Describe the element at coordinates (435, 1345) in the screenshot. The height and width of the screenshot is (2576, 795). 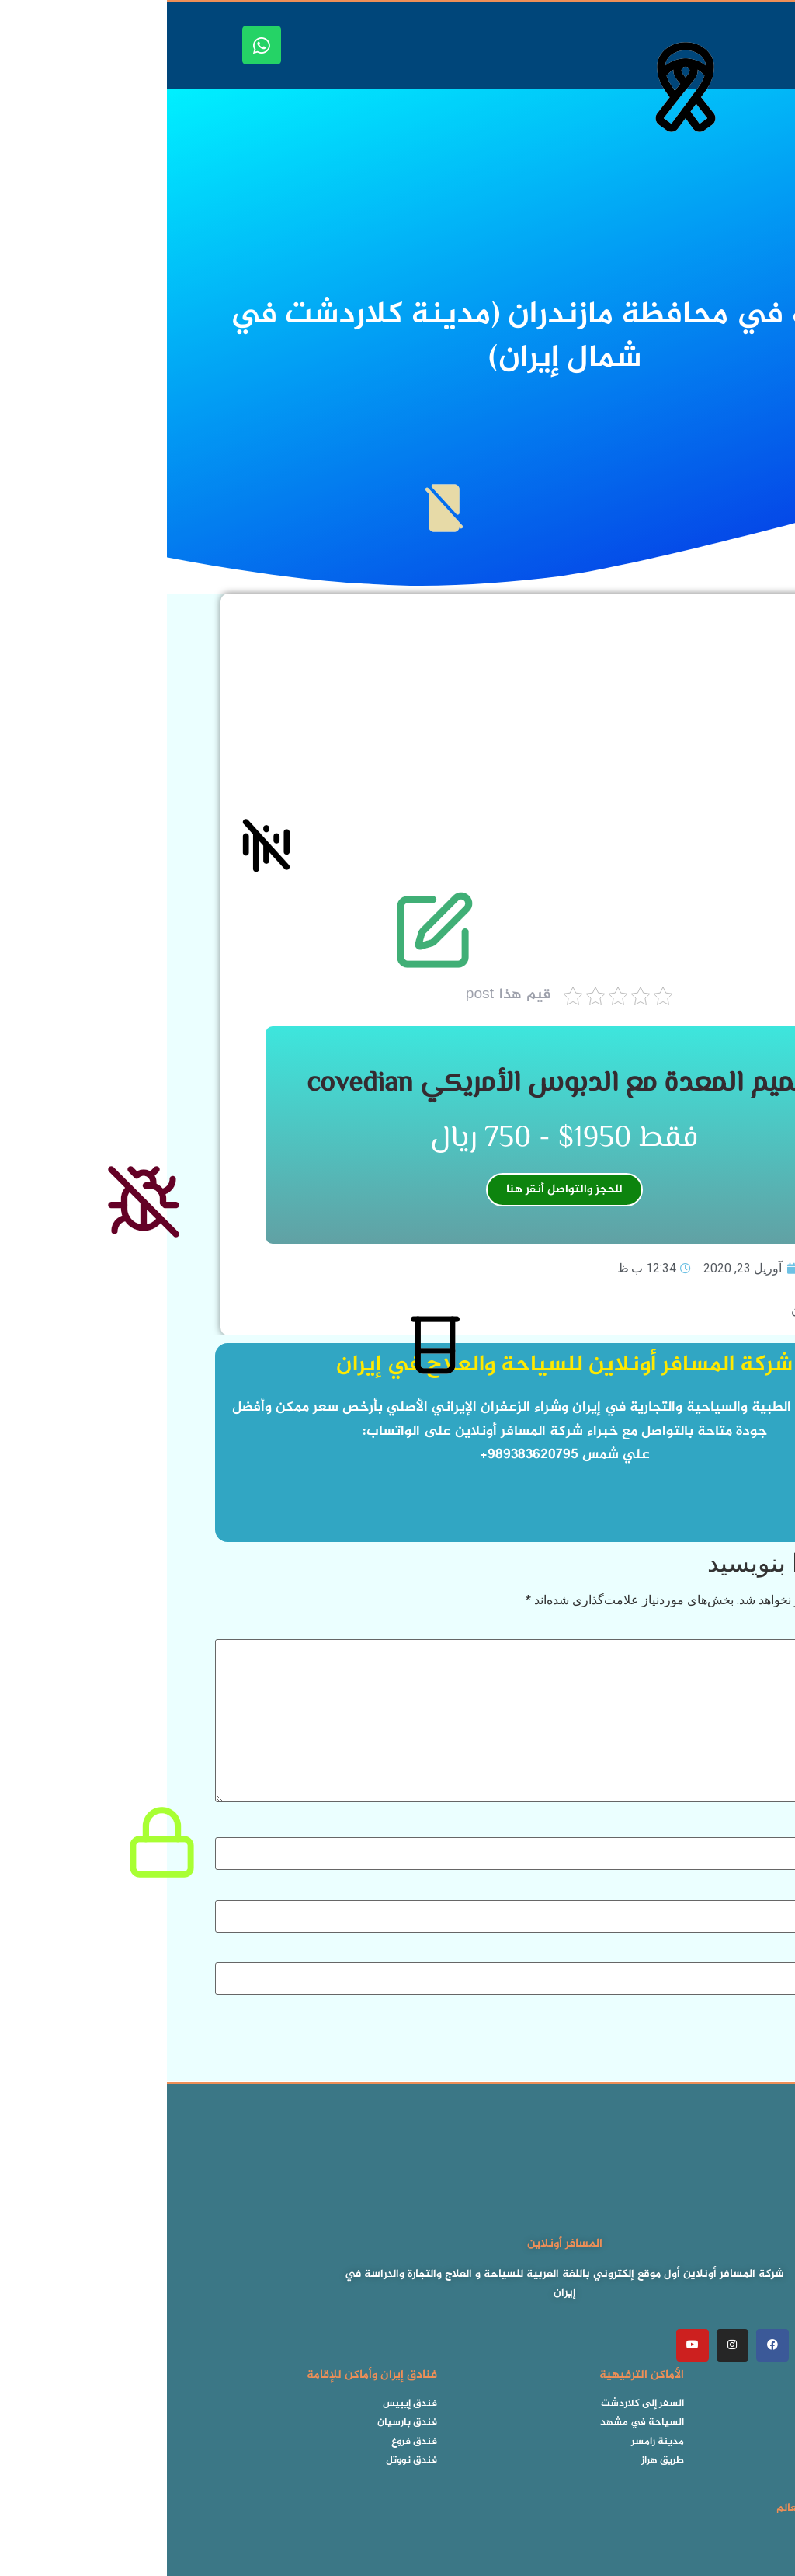
I see `access experimental or beta features` at that location.